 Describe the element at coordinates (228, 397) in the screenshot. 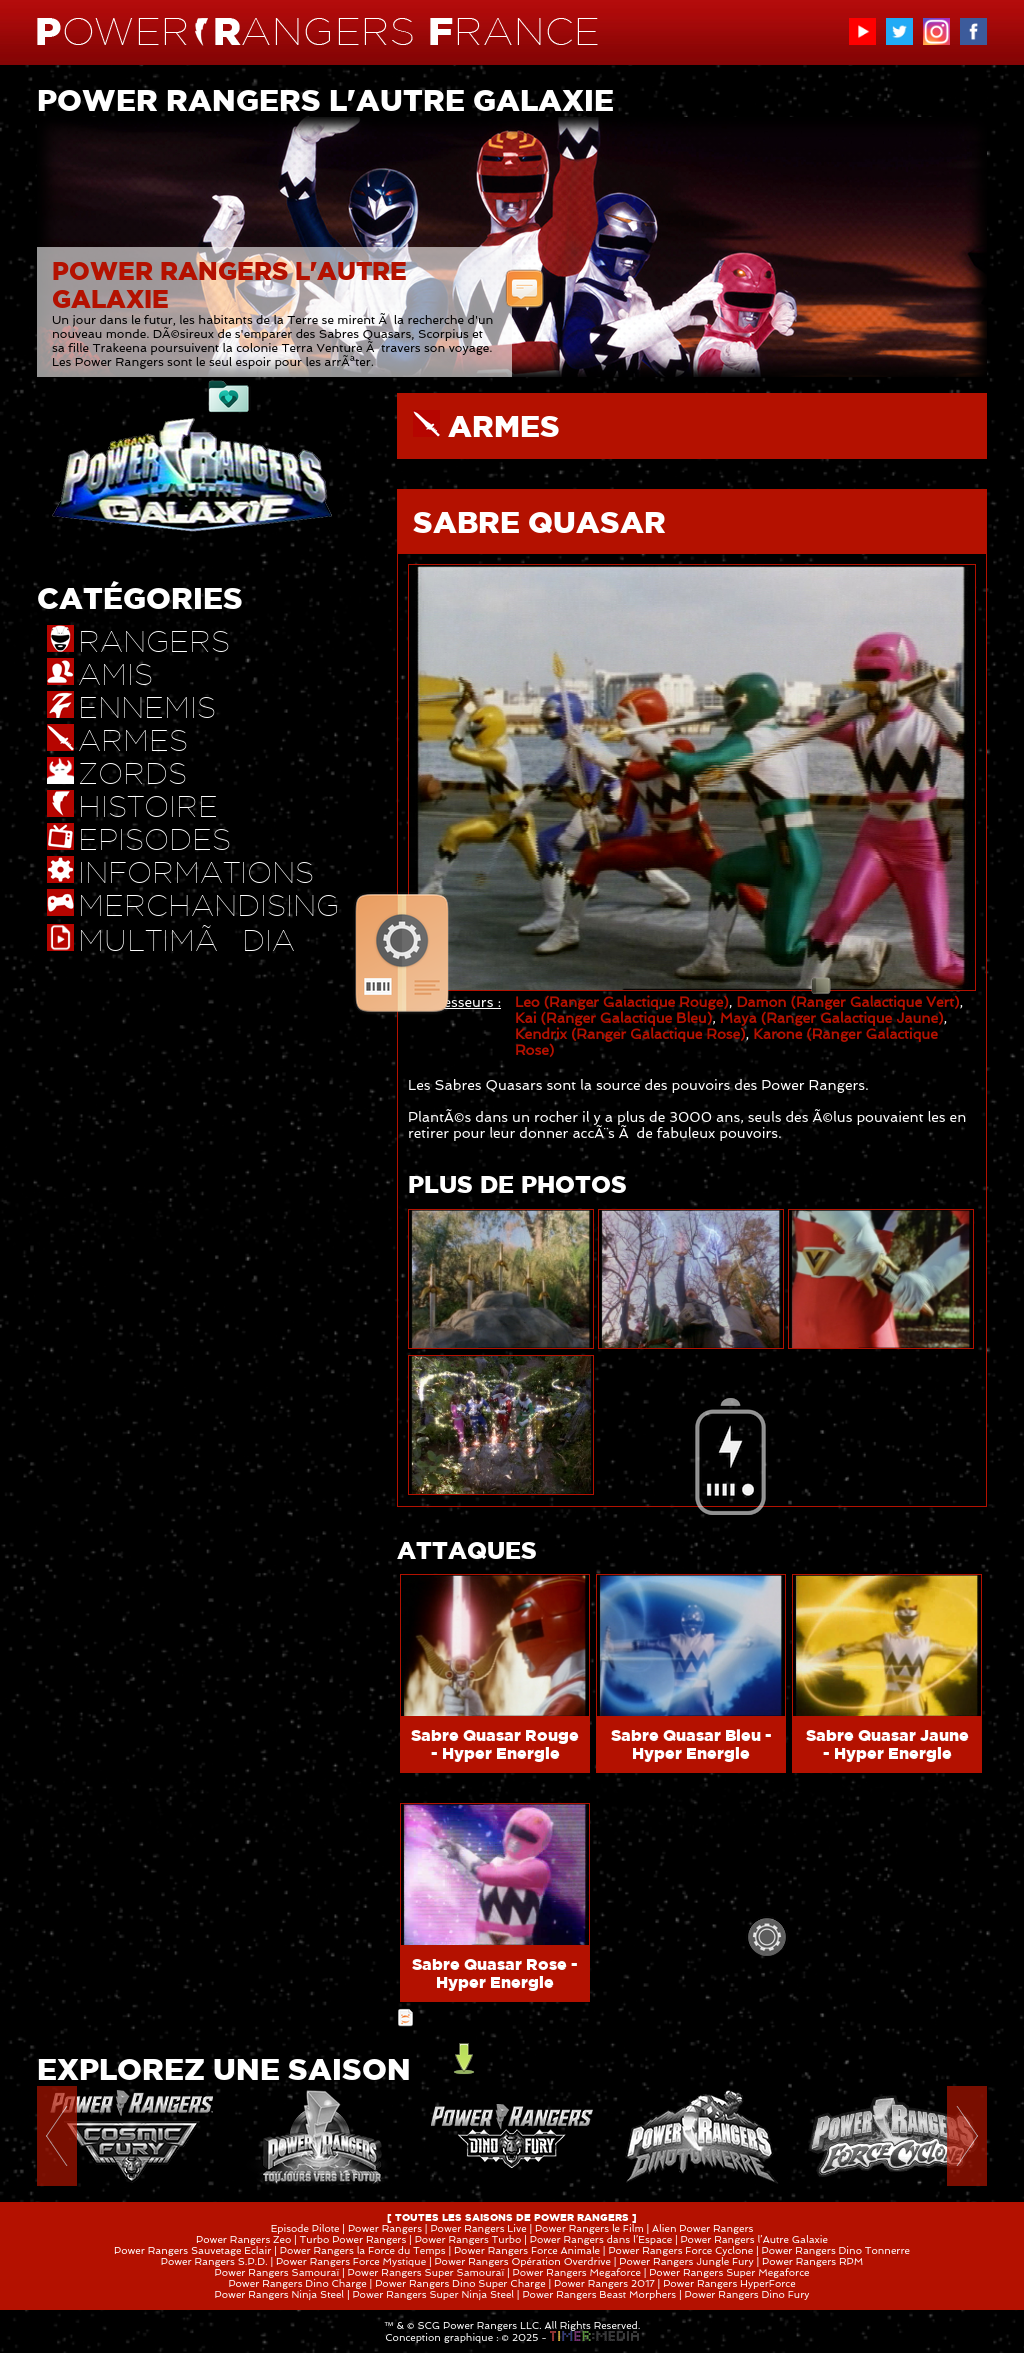

I see `open microsoft family safety folder` at that location.